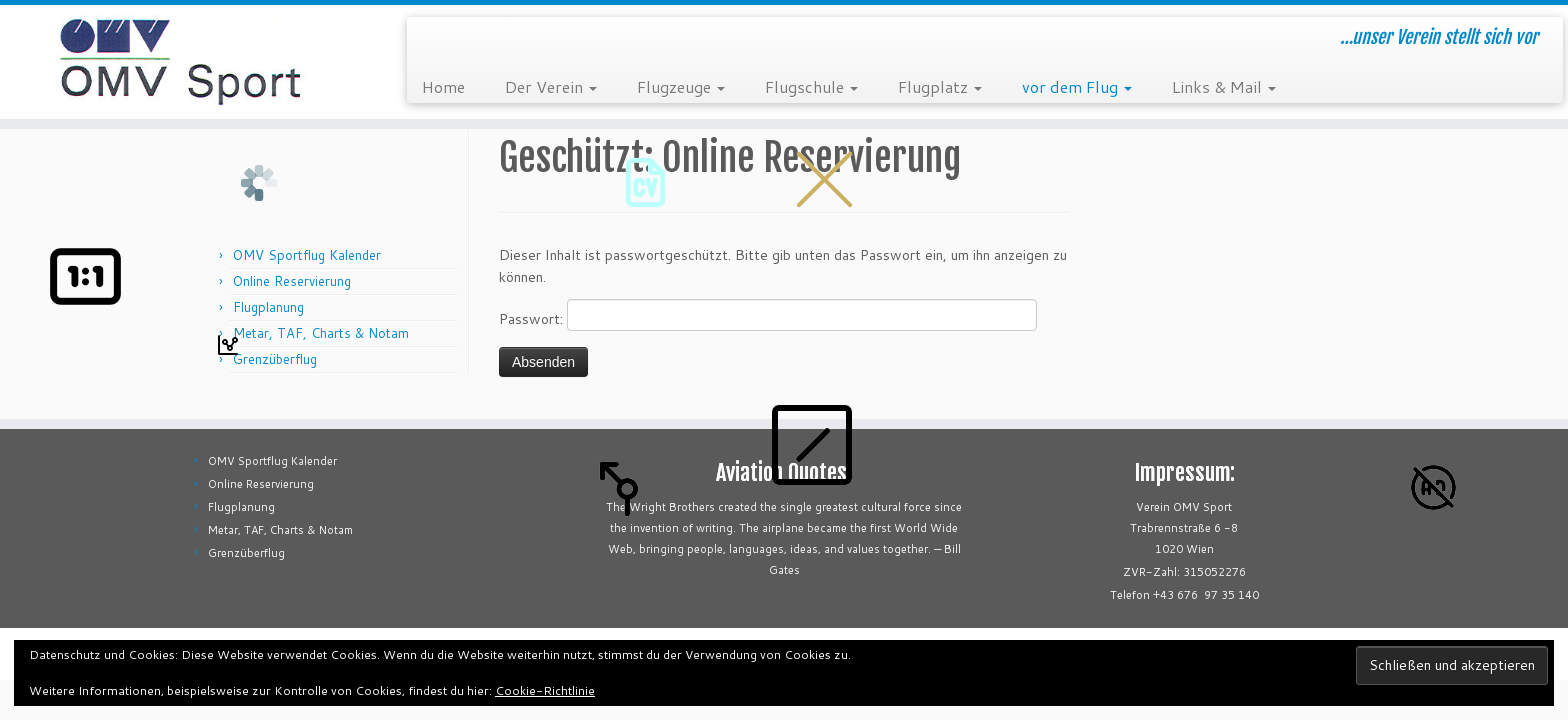  What do you see at coordinates (645, 182) in the screenshot?
I see `view or upload your resume` at bounding box center [645, 182].